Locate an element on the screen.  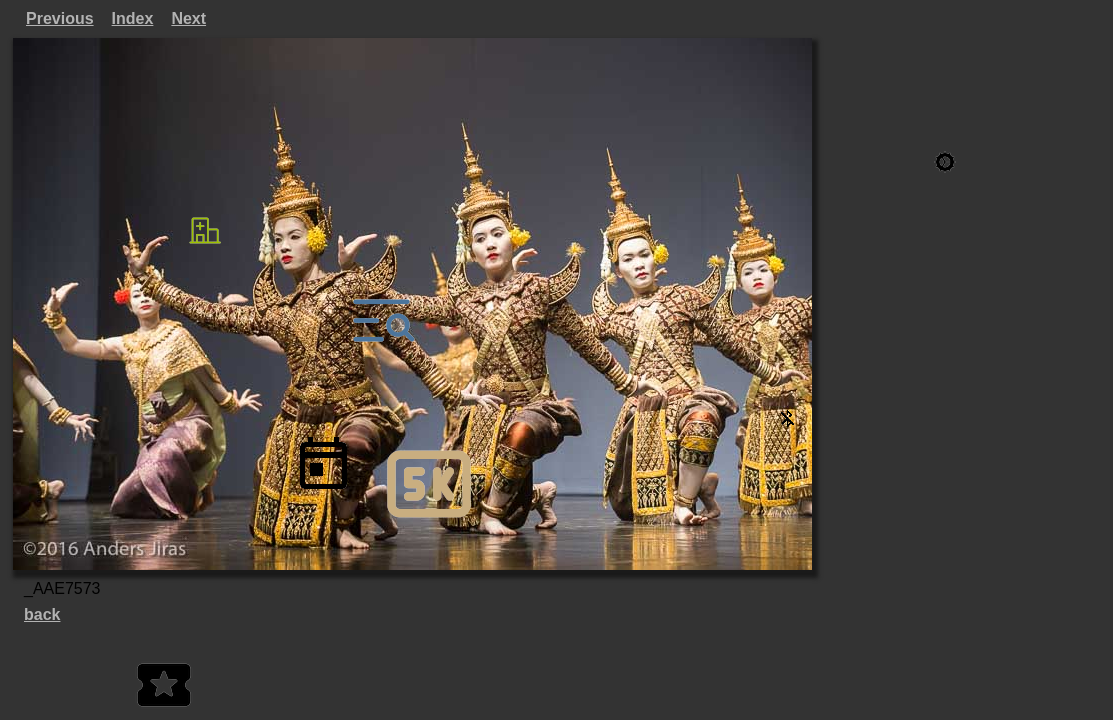
indicates 5k video or image resolution is located at coordinates (429, 484).